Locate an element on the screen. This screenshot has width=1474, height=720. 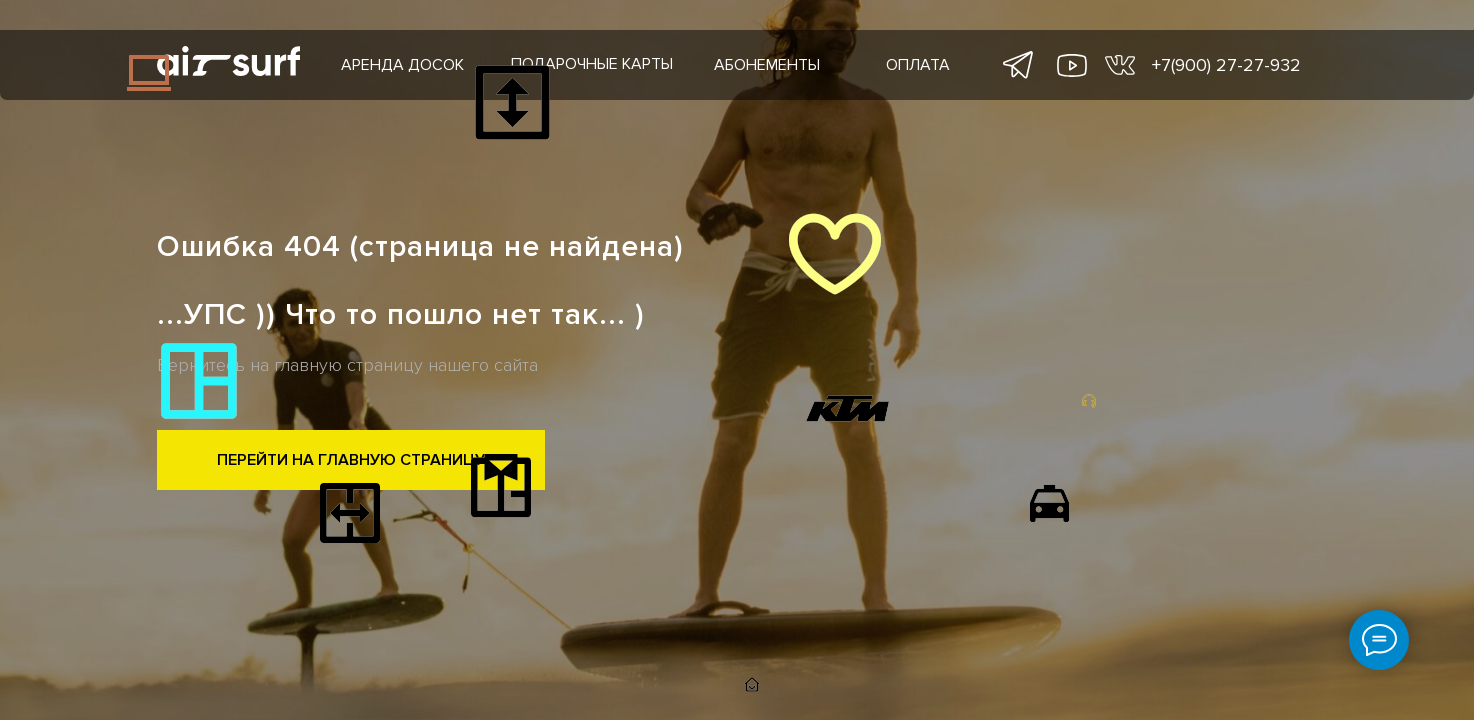
view clothing or apparel options is located at coordinates (501, 484).